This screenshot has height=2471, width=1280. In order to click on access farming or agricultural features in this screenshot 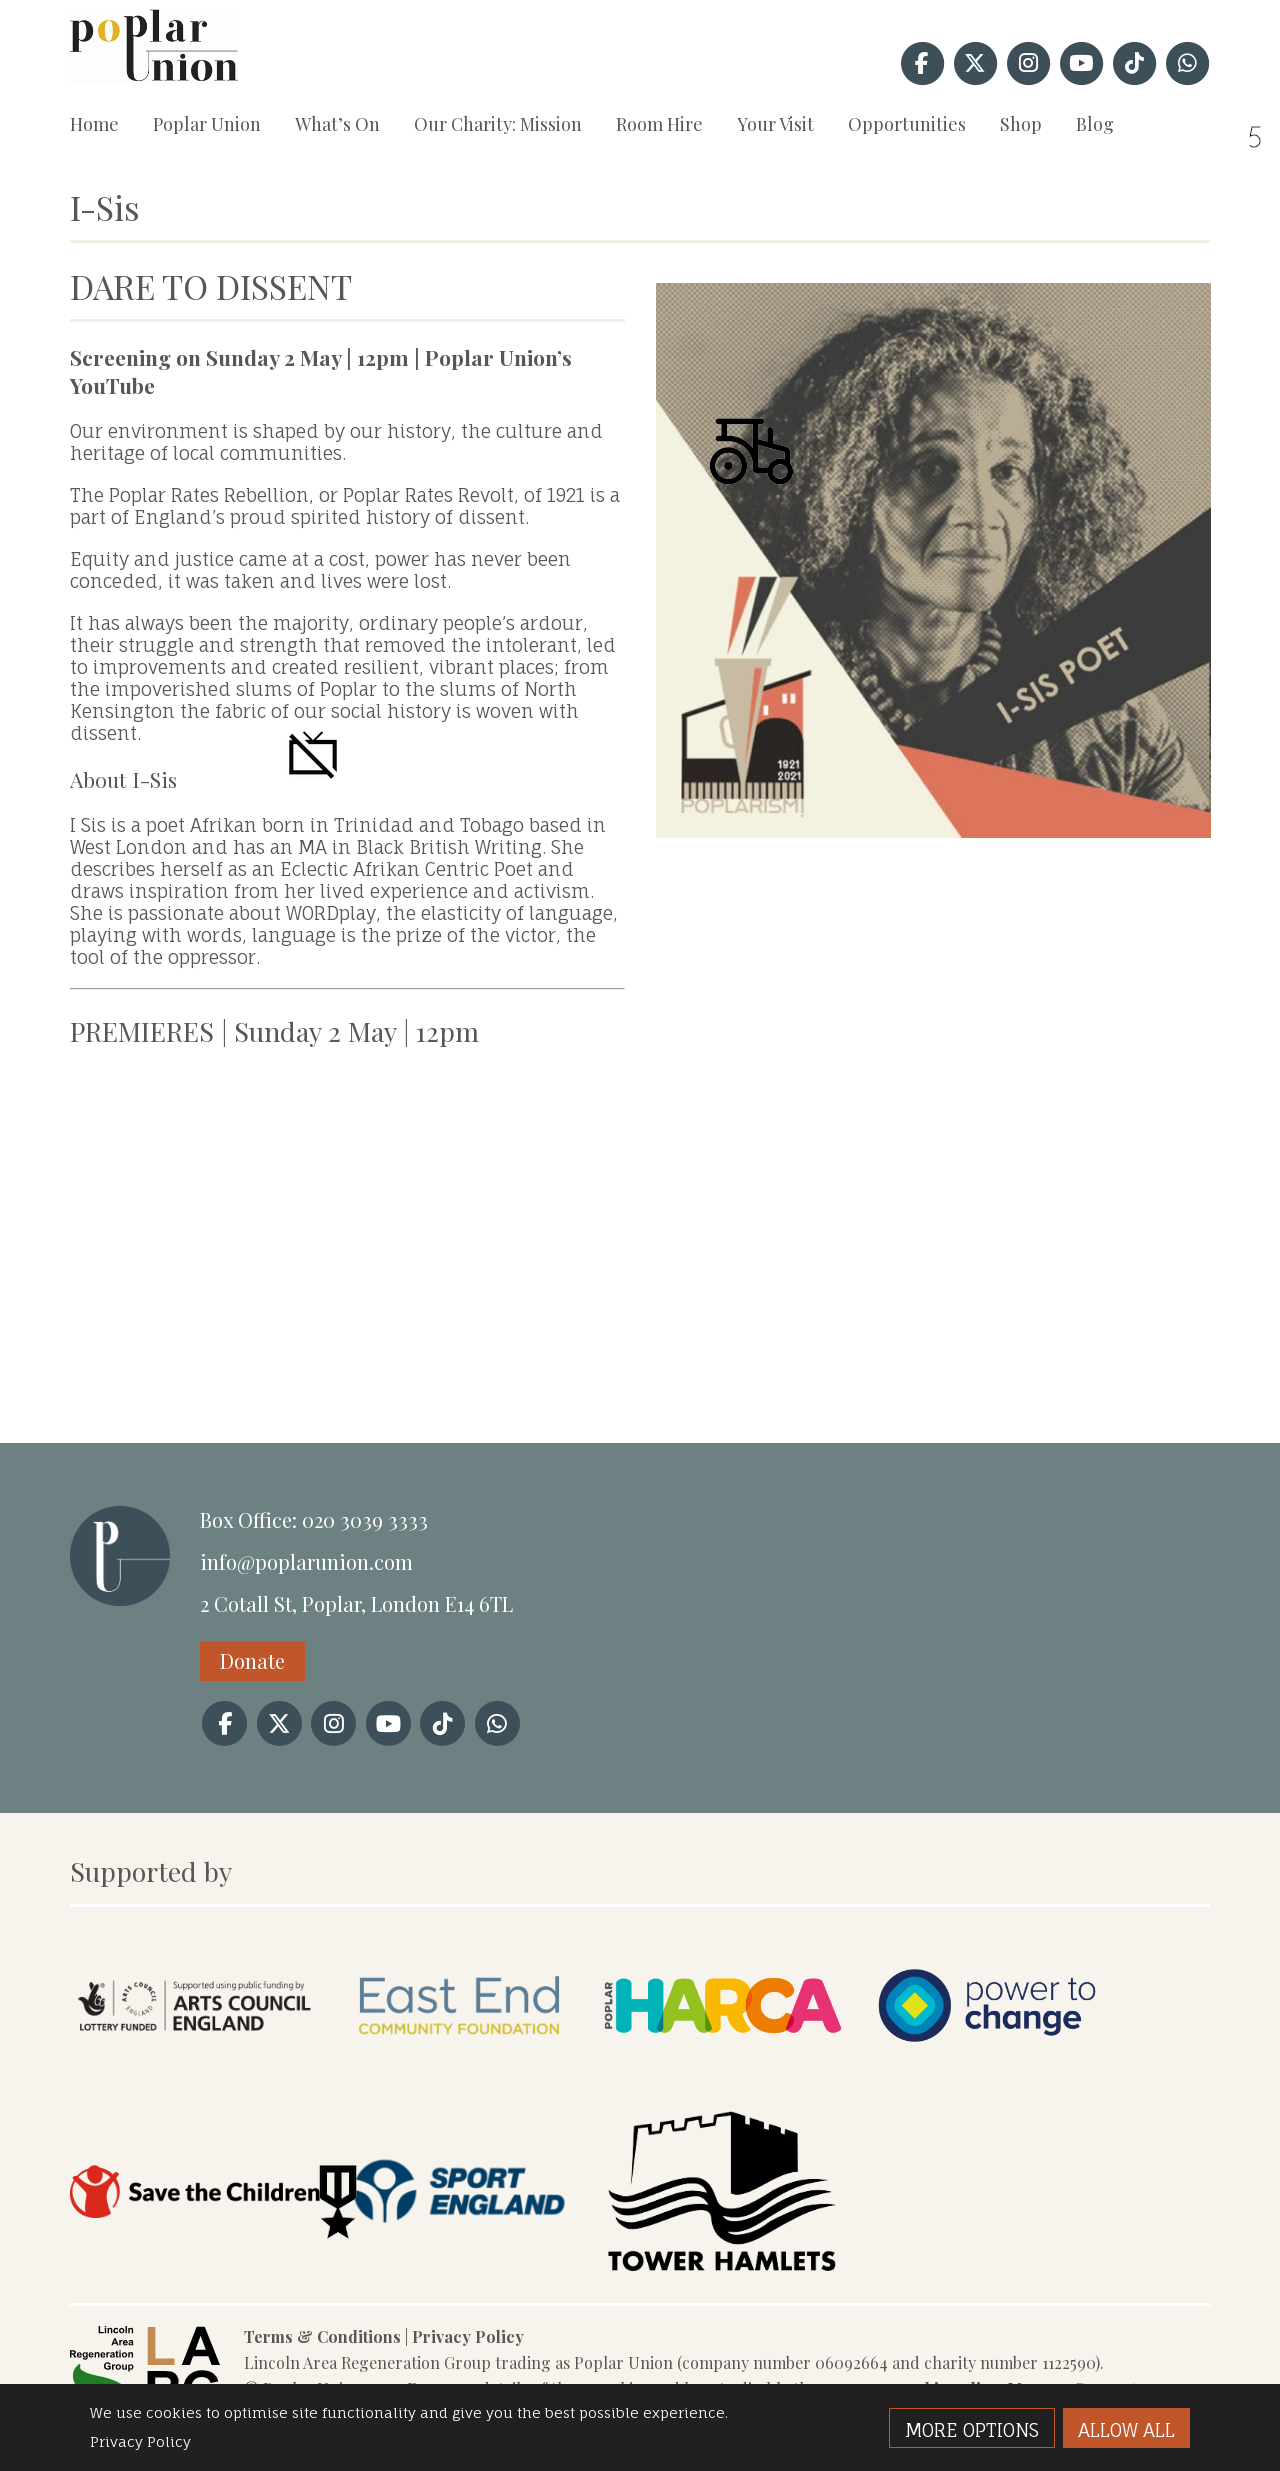, I will do `click(750, 450)`.